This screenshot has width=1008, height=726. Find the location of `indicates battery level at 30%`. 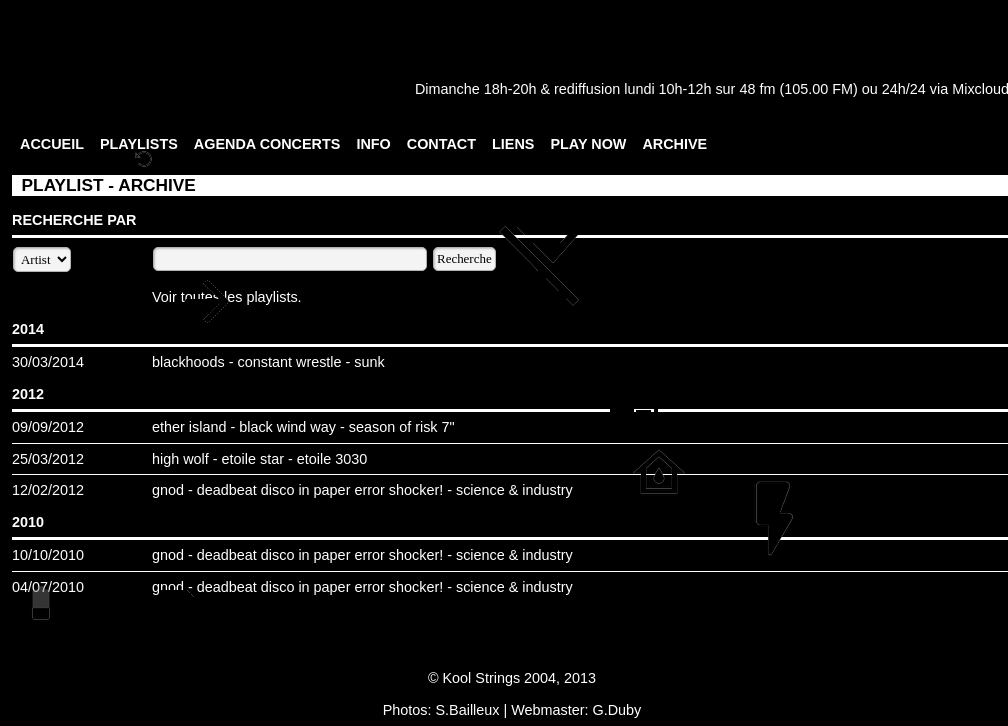

indicates battery level at 30% is located at coordinates (41, 603).